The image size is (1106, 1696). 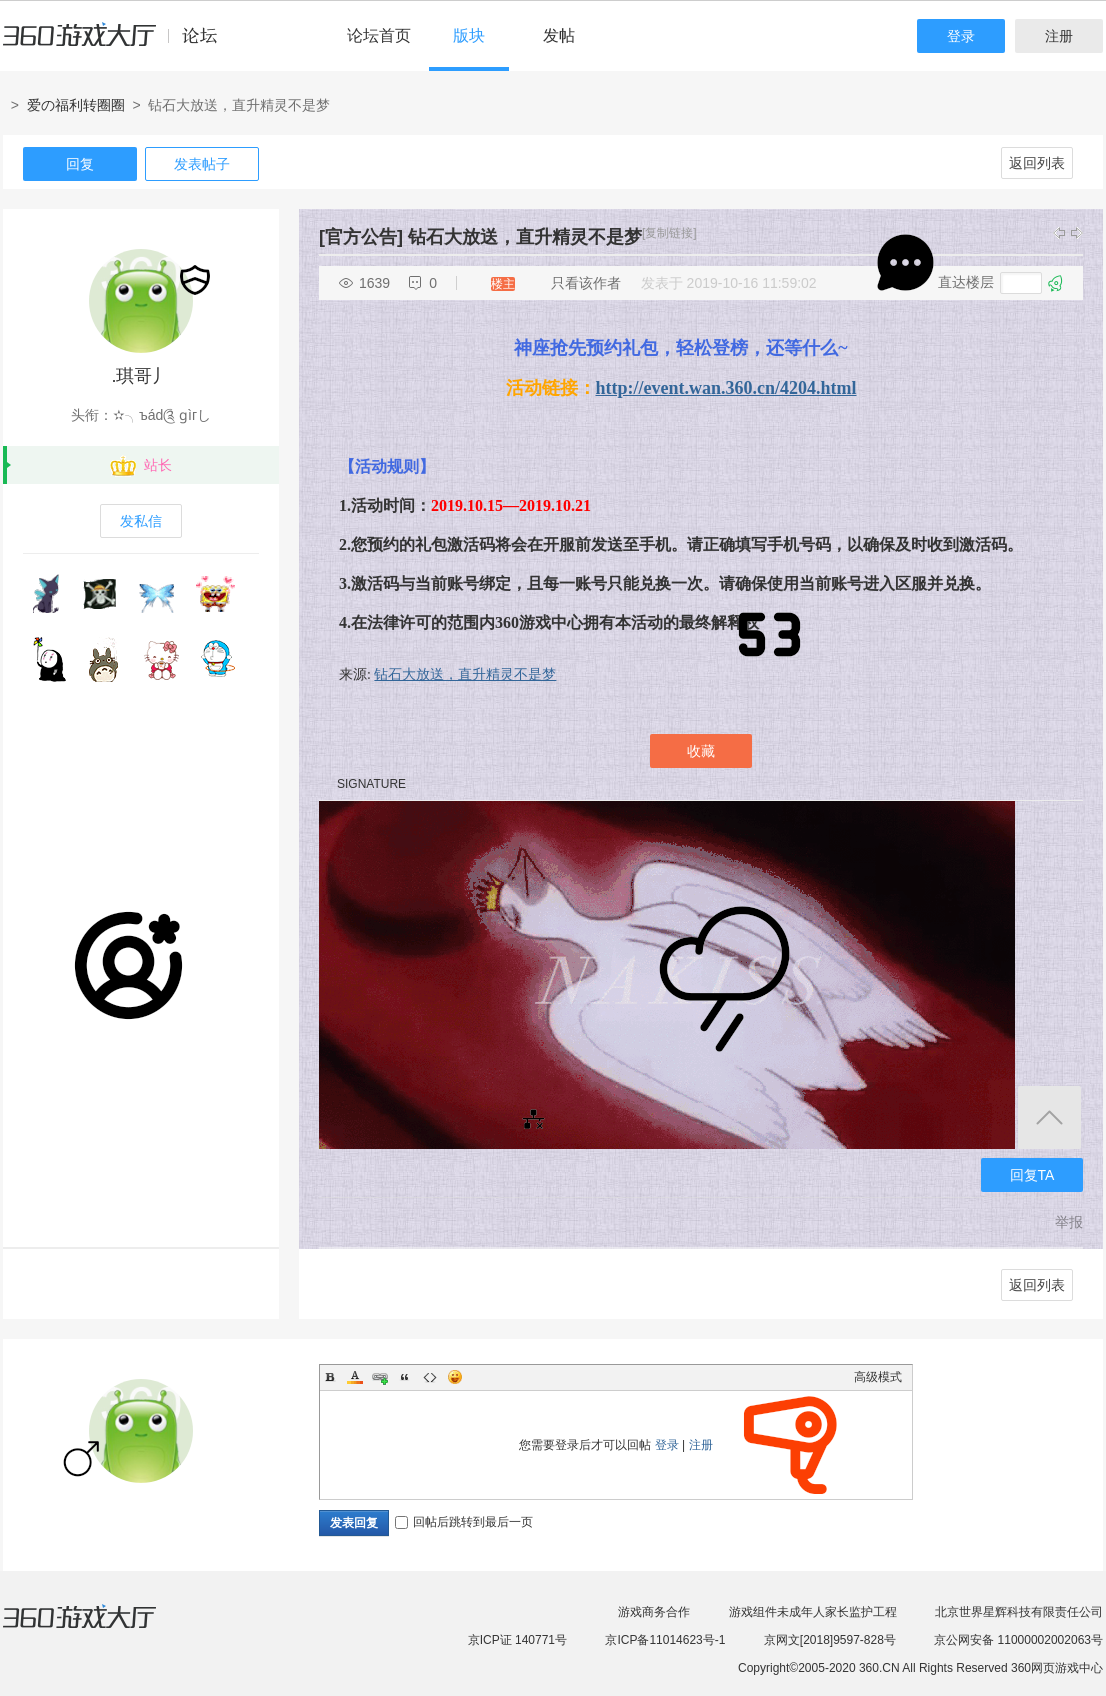 What do you see at coordinates (792, 1441) in the screenshot?
I see `access hair styling or grooming tools` at bounding box center [792, 1441].